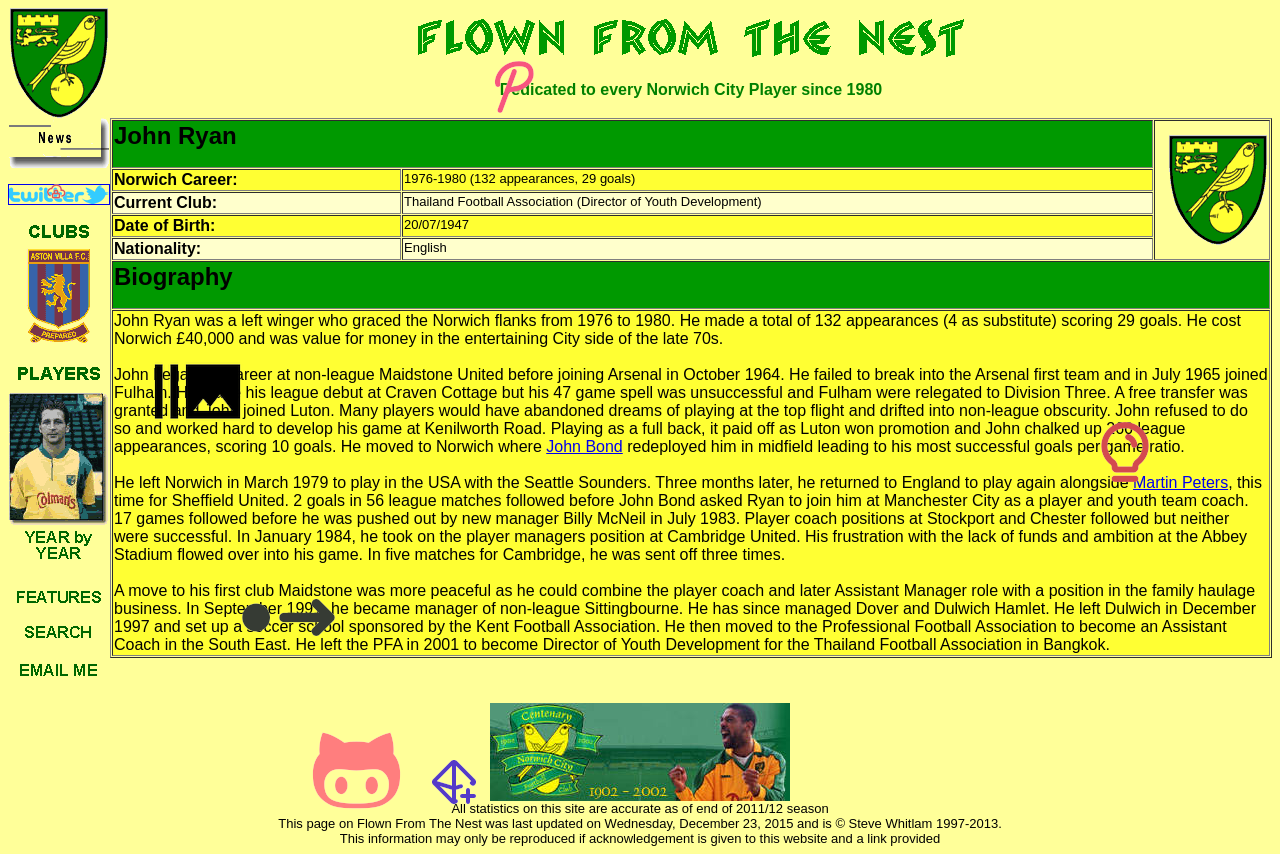  What do you see at coordinates (454, 782) in the screenshot?
I see `add a new 3D object or shape` at bounding box center [454, 782].